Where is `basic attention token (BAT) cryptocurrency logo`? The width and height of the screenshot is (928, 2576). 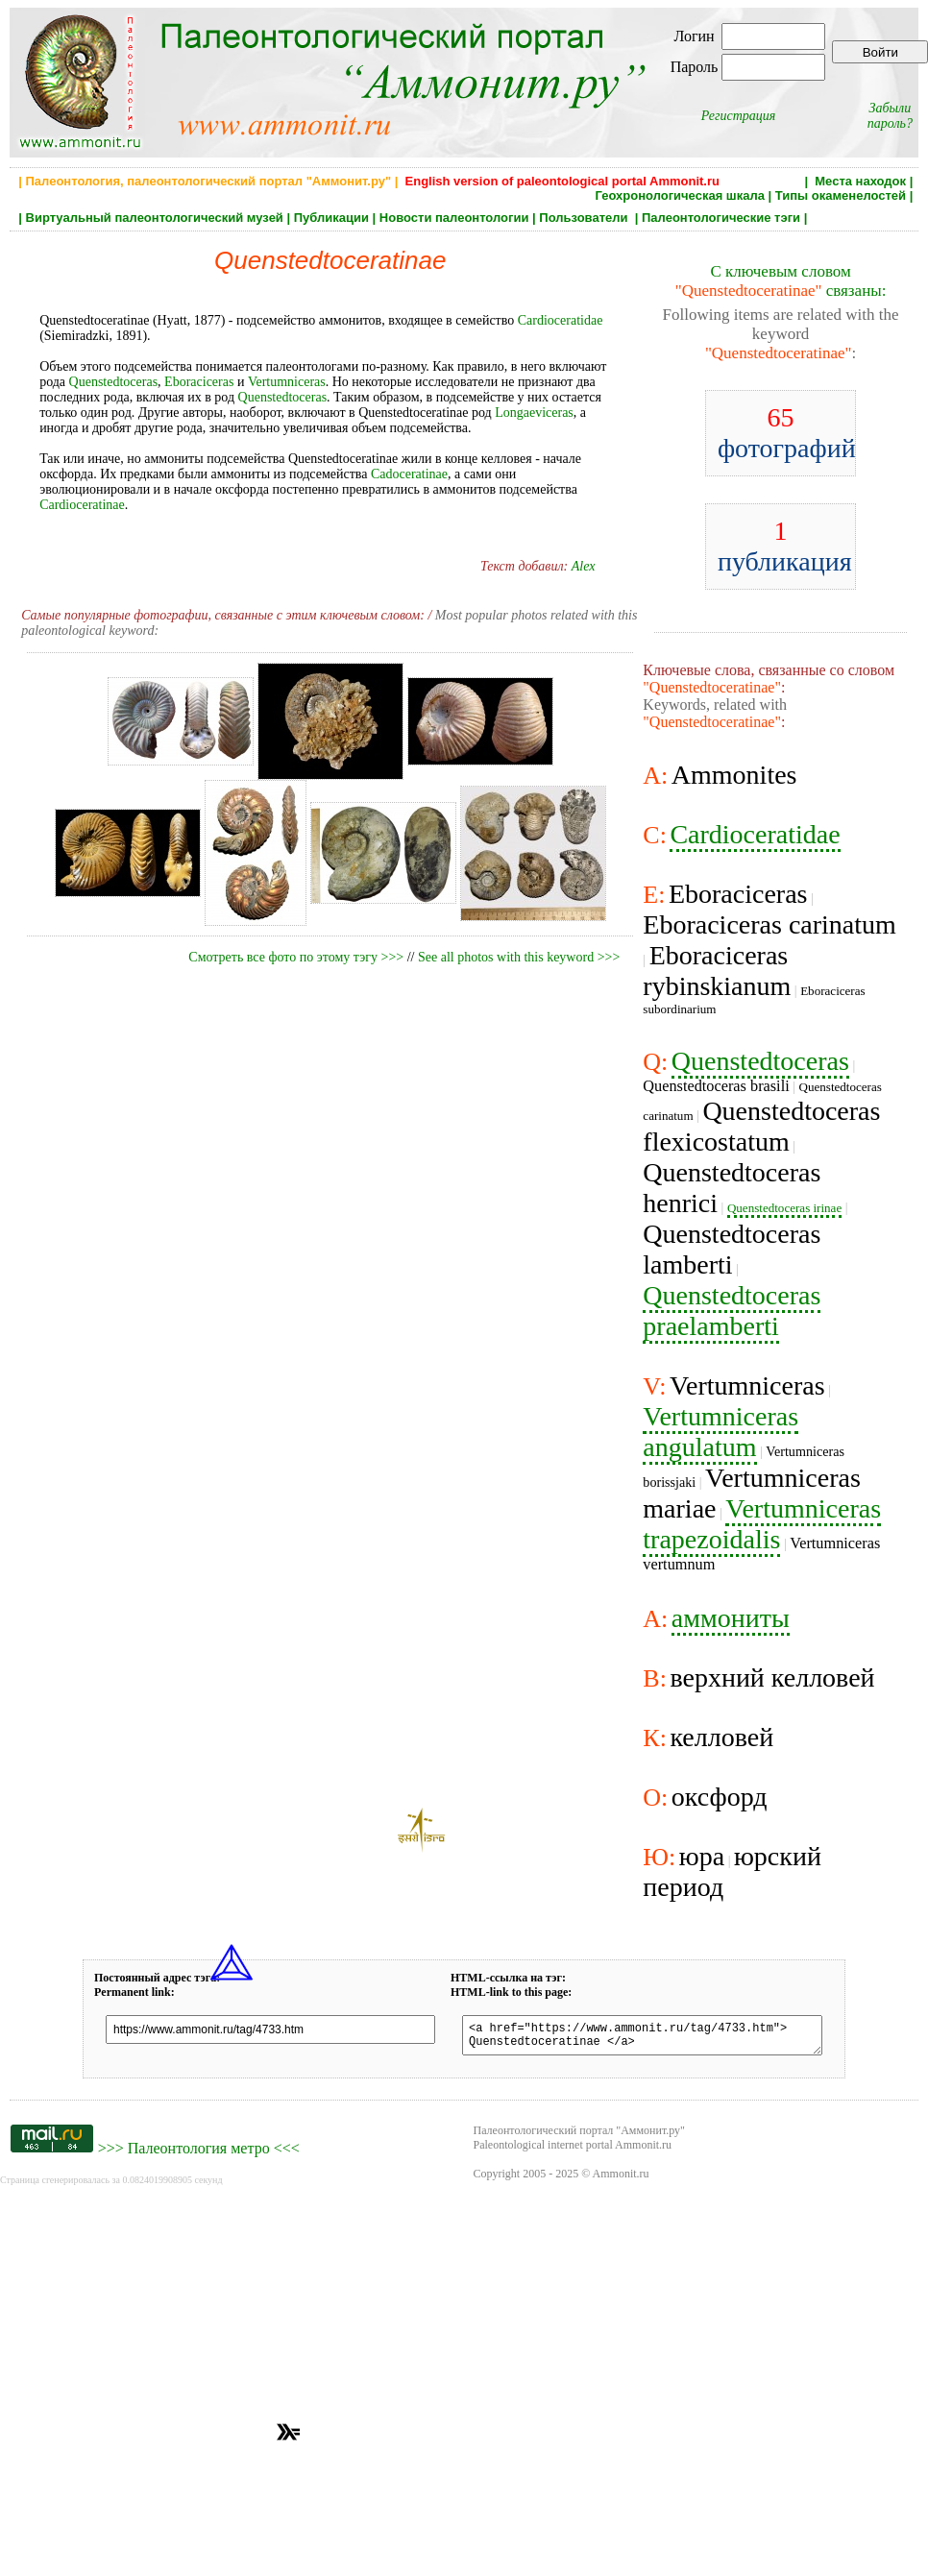
basic attention token (BAT) cryptocurrency logo is located at coordinates (232, 1962).